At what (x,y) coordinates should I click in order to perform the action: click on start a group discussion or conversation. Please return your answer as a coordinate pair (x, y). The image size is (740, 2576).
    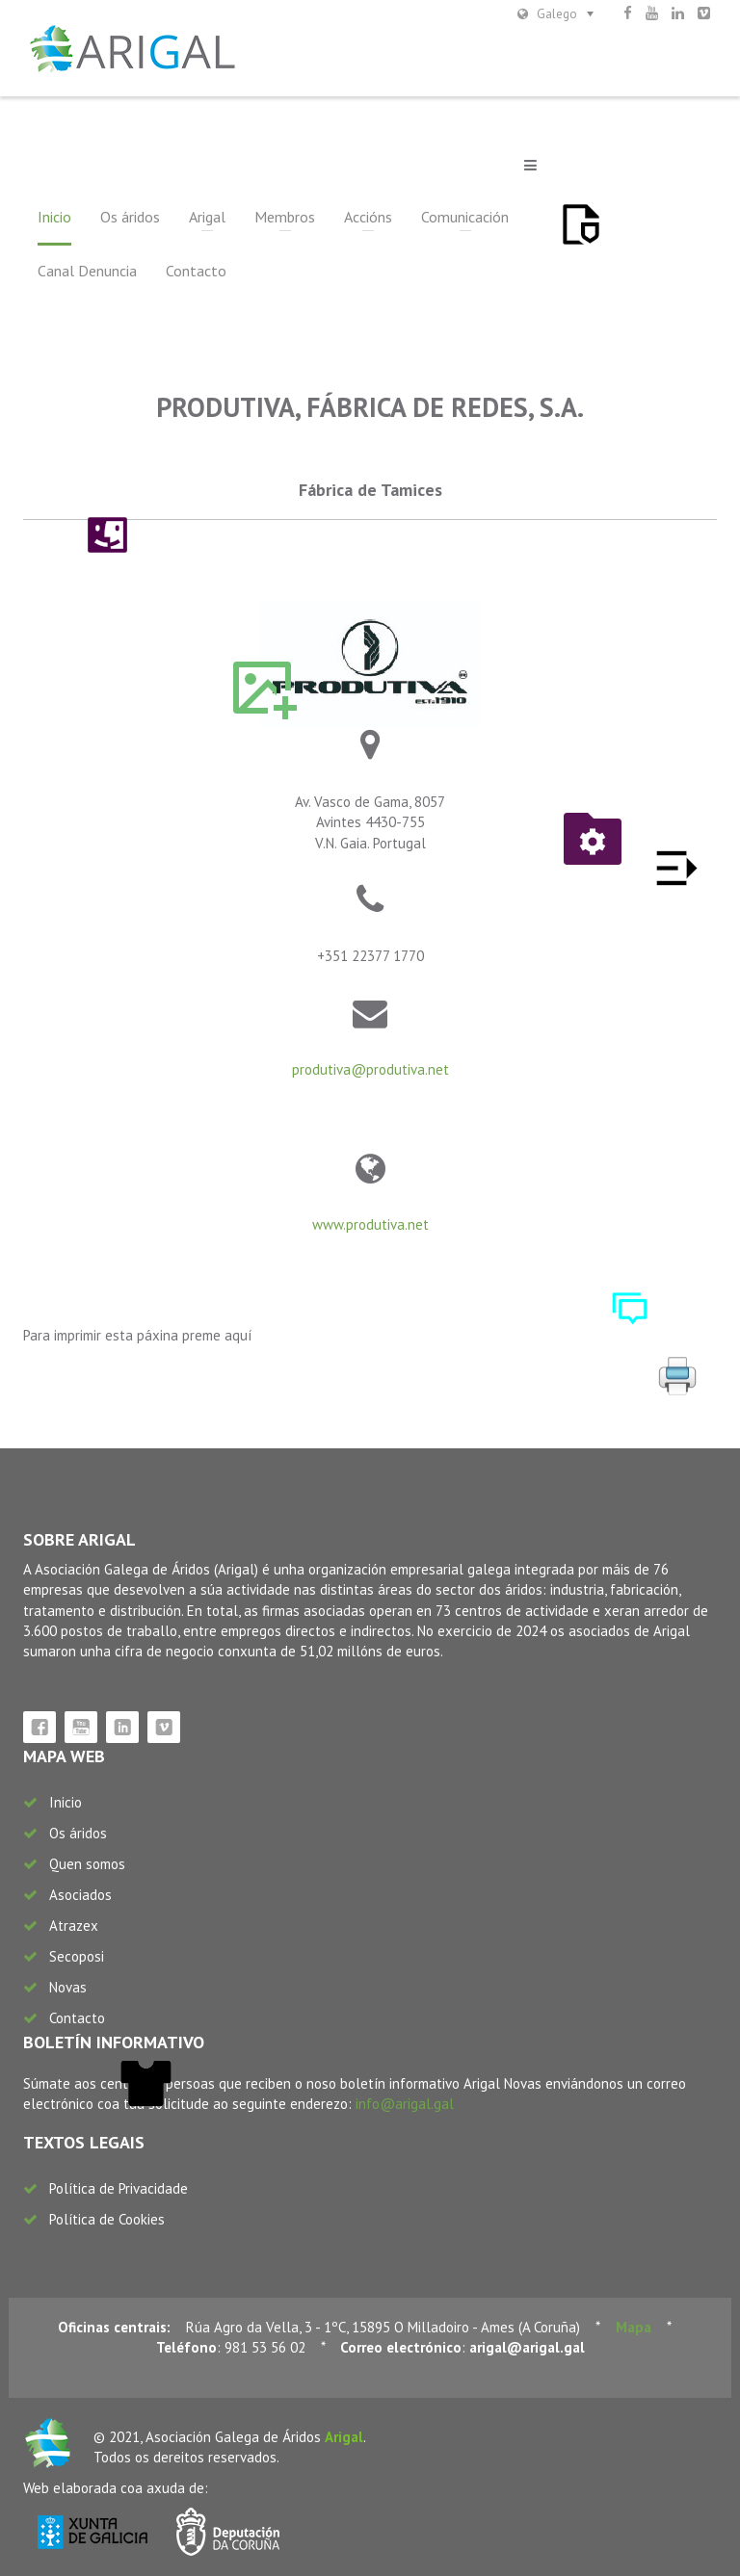
    Looking at the image, I should click on (629, 1308).